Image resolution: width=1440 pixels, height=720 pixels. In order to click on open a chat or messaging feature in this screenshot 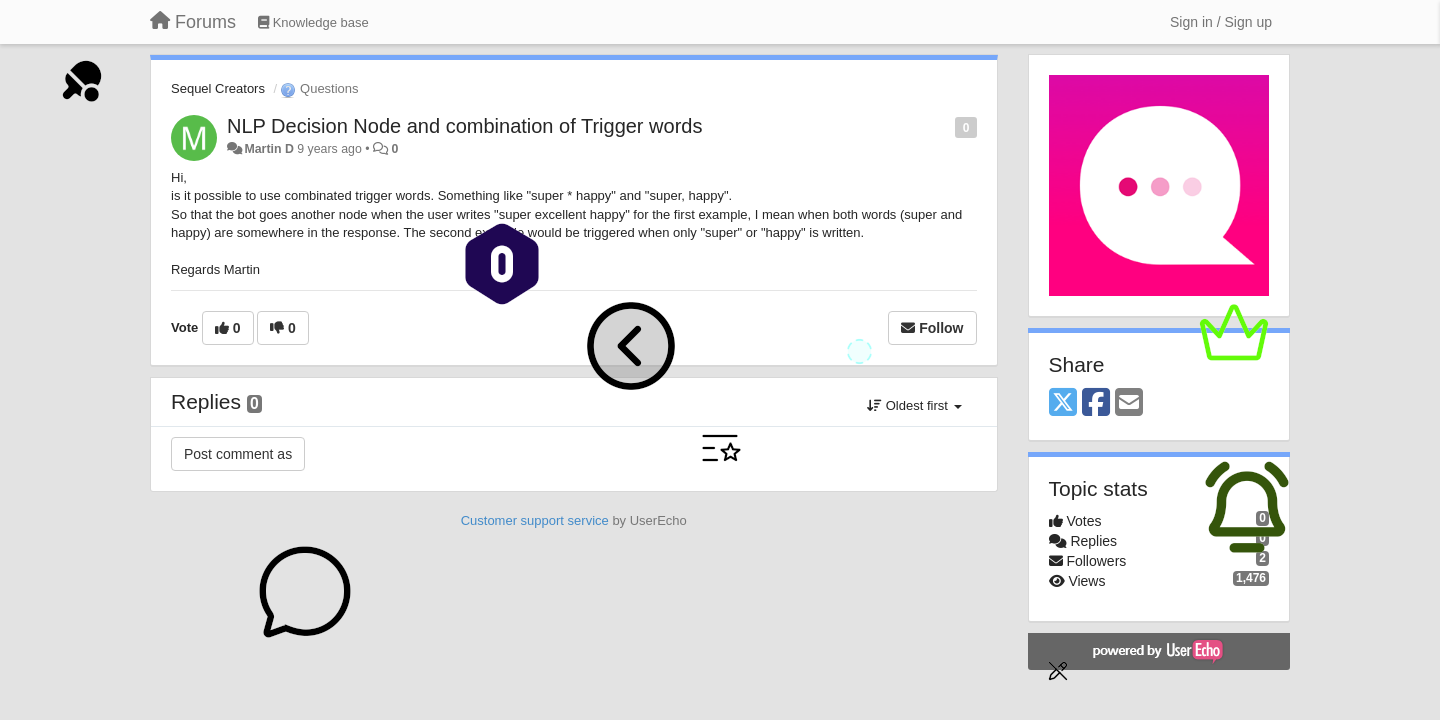, I will do `click(305, 592)`.